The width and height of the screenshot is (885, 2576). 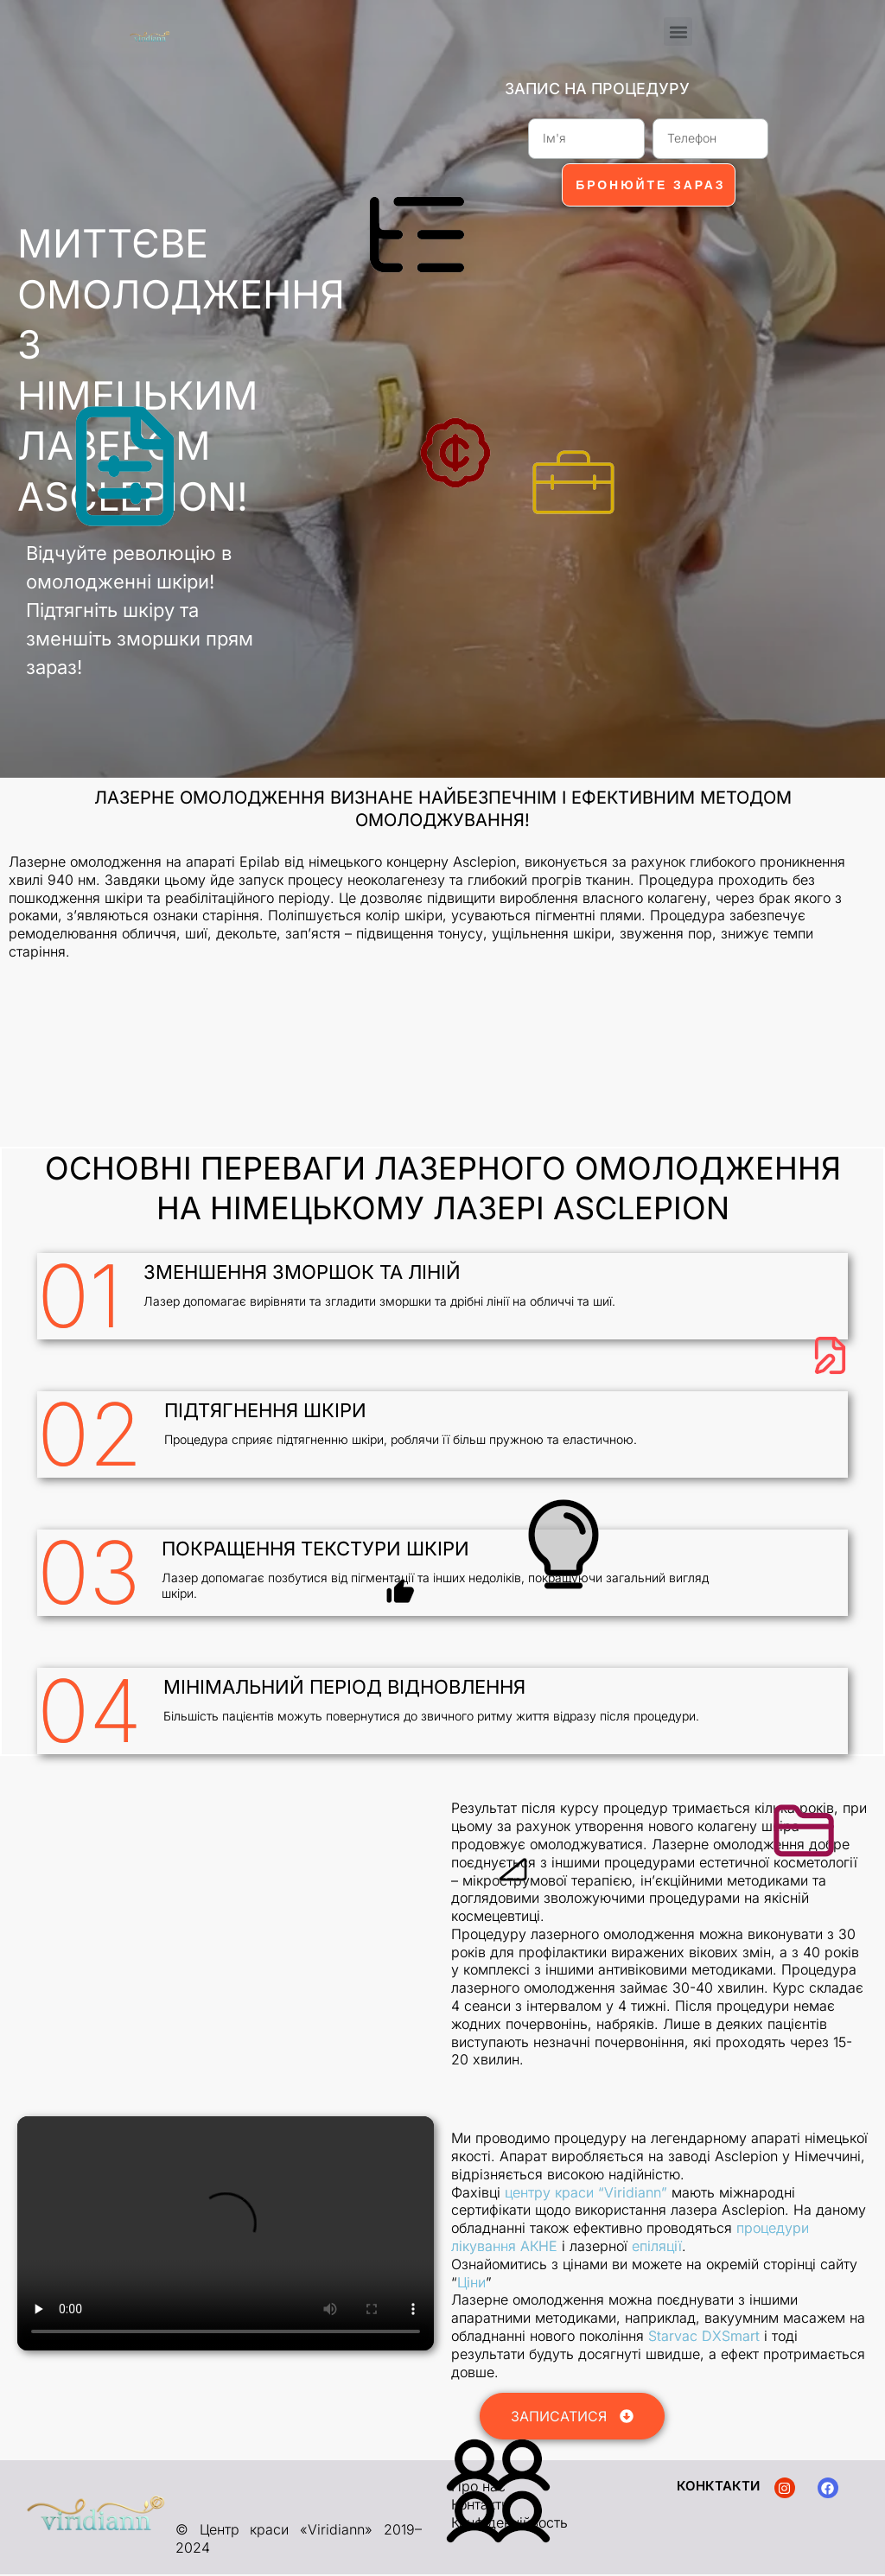 What do you see at coordinates (498, 2490) in the screenshot?
I see `view all team members` at bounding box center [498, 2490].